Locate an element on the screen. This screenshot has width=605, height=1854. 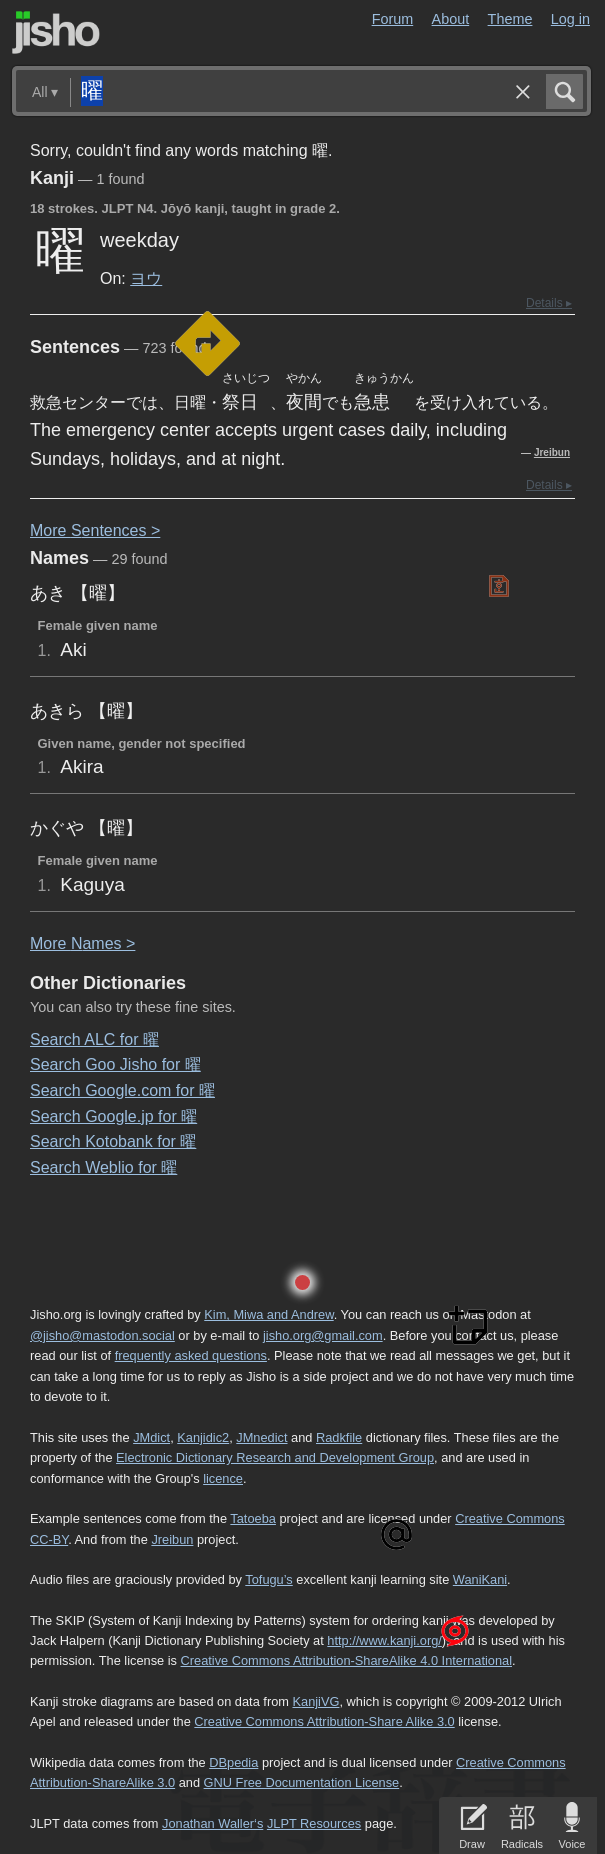
open a Hangul Word Processor (.hwp) document is located at coordinates (499, 586).